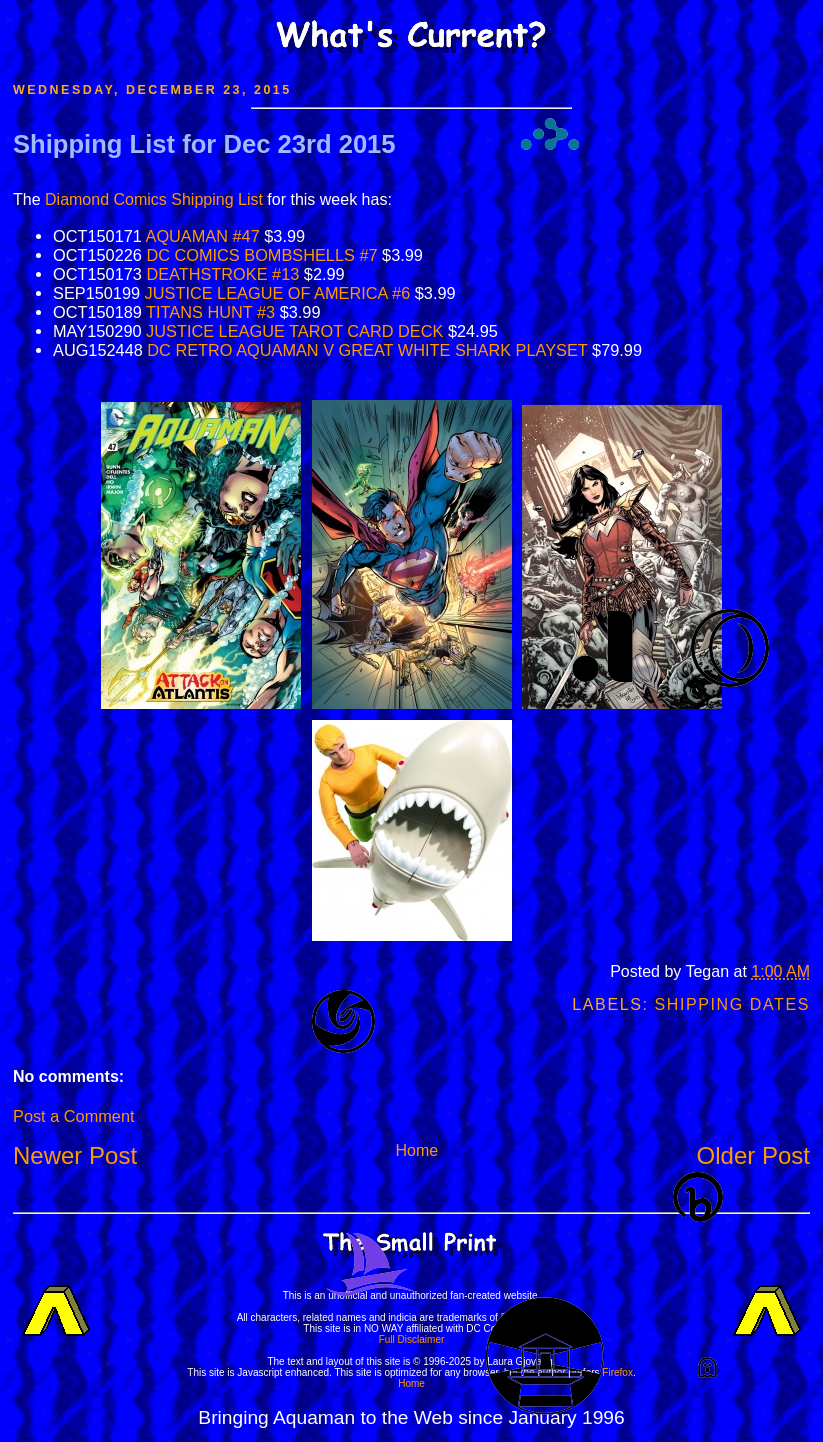 Image resolution: width=823 pixels, height=1442 pixels. Describe the element at coordinates (602, 646) in the screenshot. I see `visit dunked portfolio website` at that location.